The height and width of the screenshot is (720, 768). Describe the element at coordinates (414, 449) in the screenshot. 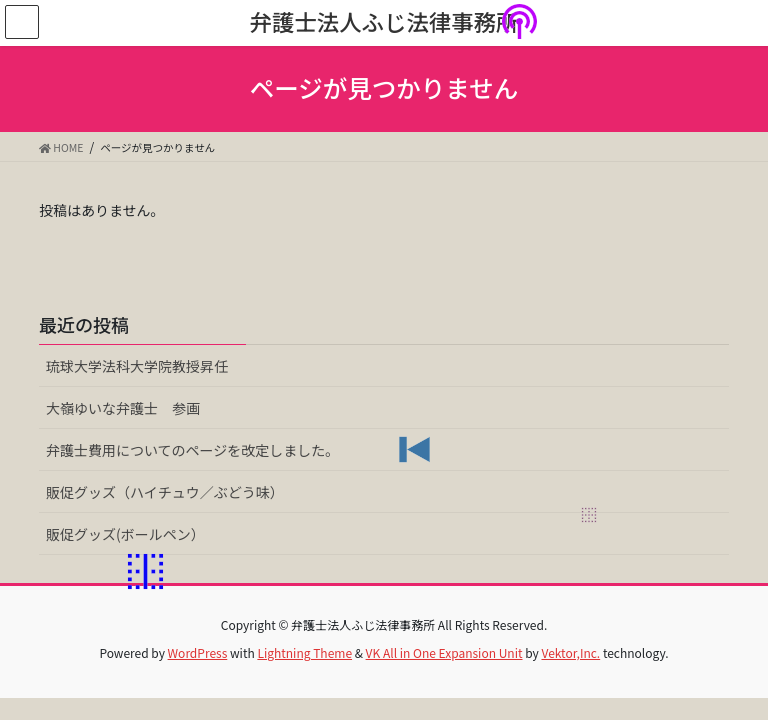

I see `skip to previous track` at that location.